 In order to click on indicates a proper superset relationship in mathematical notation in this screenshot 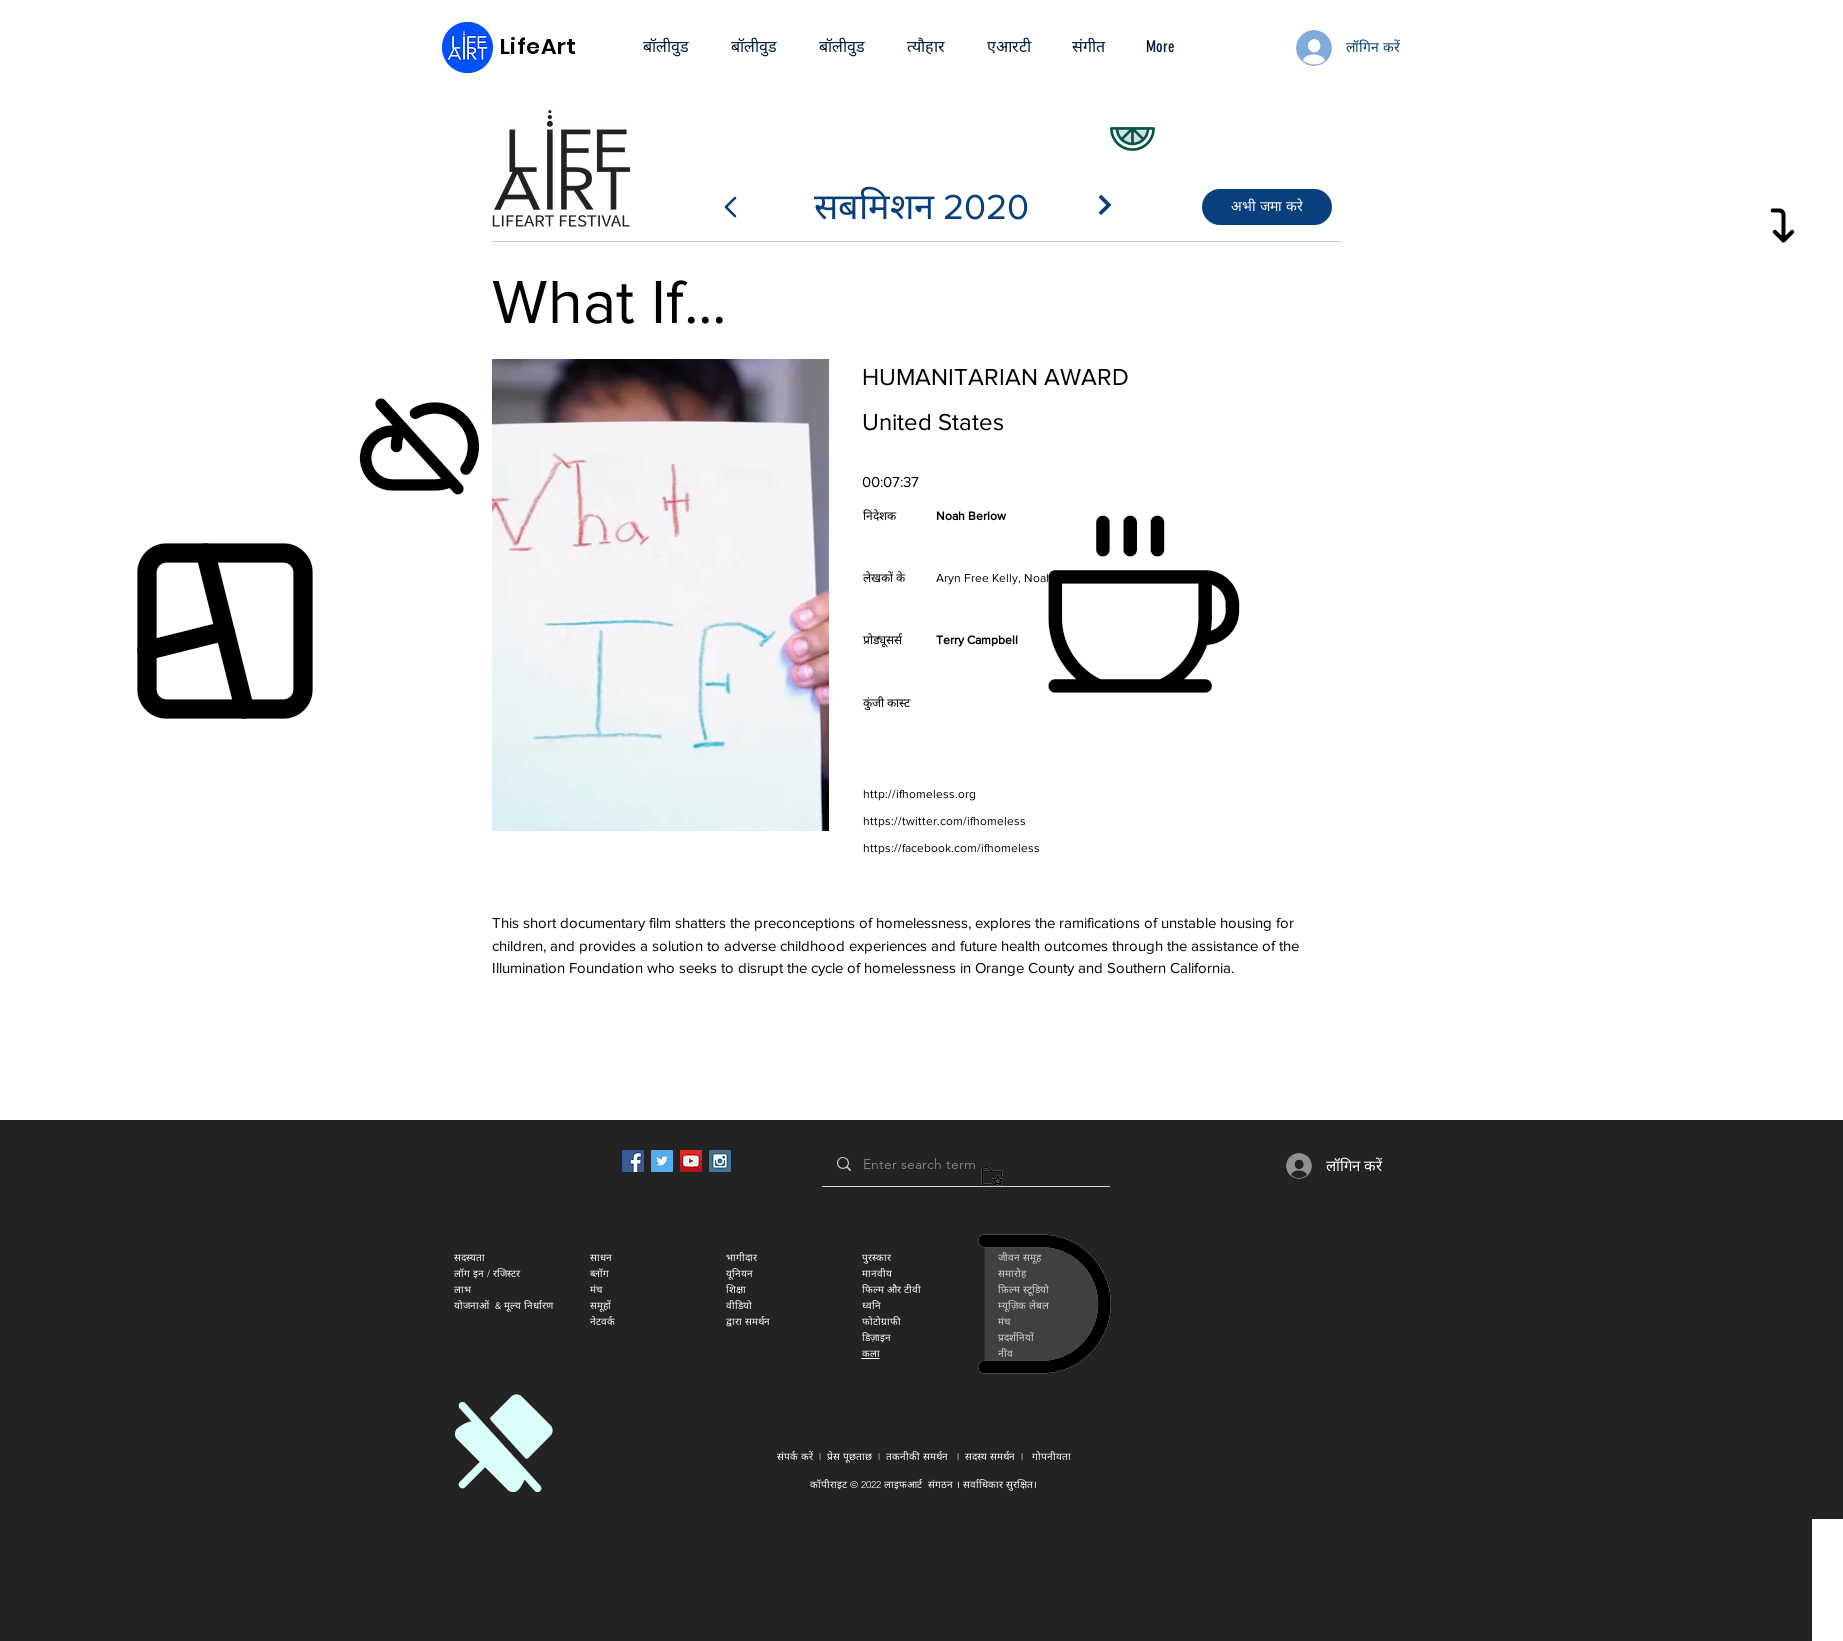, I will do `click(1035, 1304)`.